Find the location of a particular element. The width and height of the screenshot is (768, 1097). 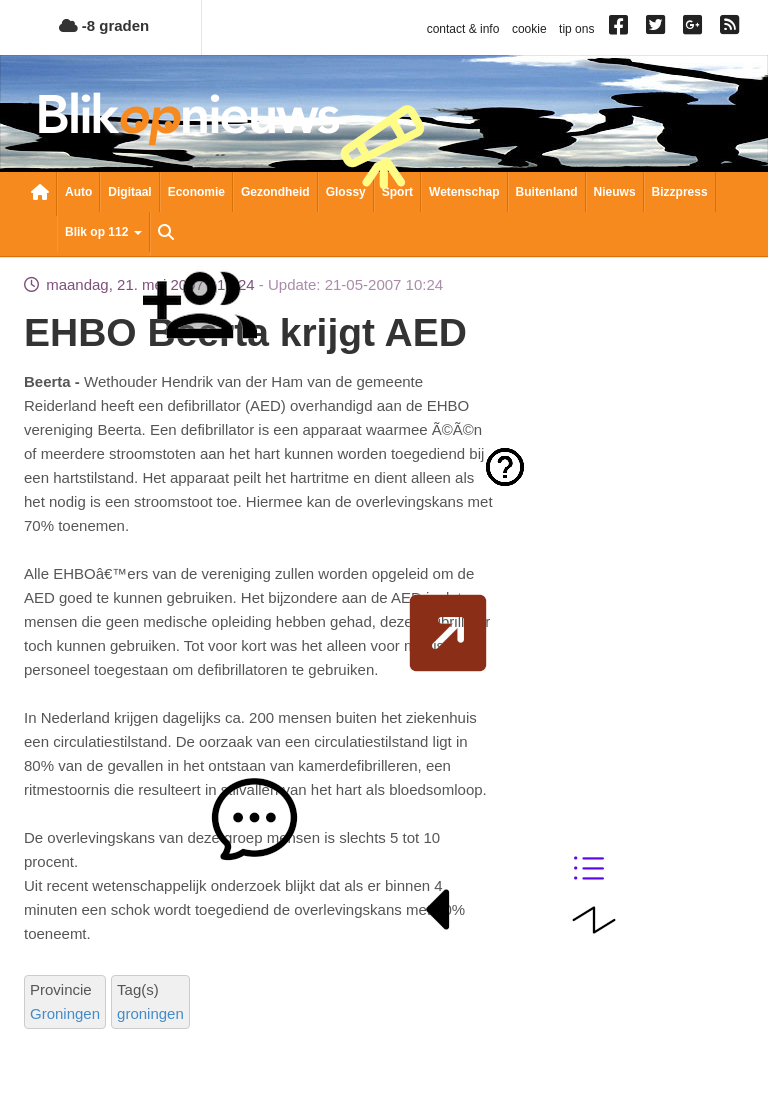

open chat or messaging is located at coordinates (254, 817).